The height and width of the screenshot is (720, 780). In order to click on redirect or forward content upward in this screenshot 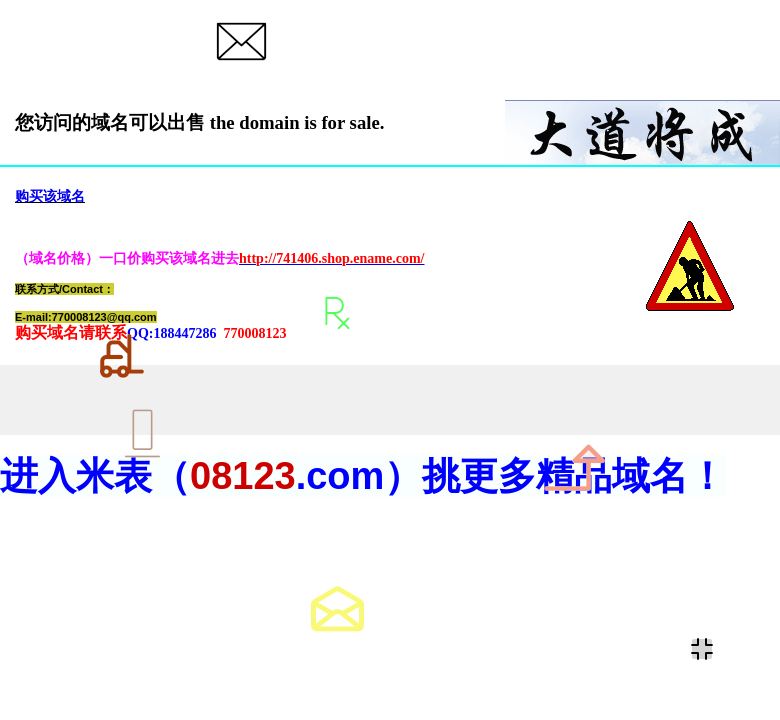, I will do `click(577, 470)`.